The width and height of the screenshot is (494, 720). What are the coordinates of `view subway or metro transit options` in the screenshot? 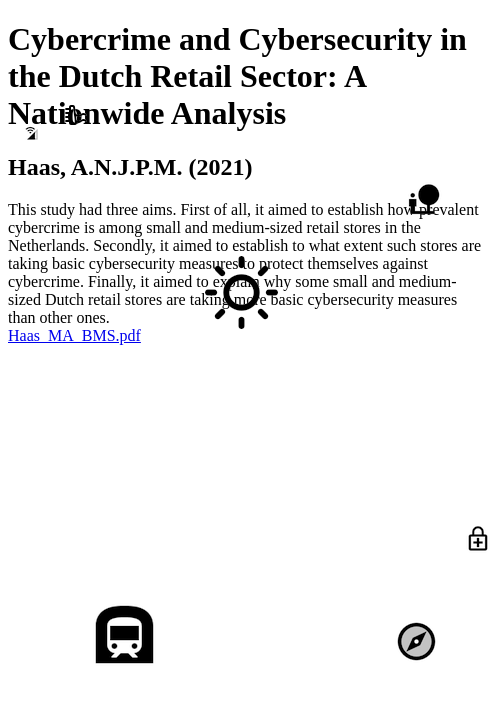 It's located at (124, 634).